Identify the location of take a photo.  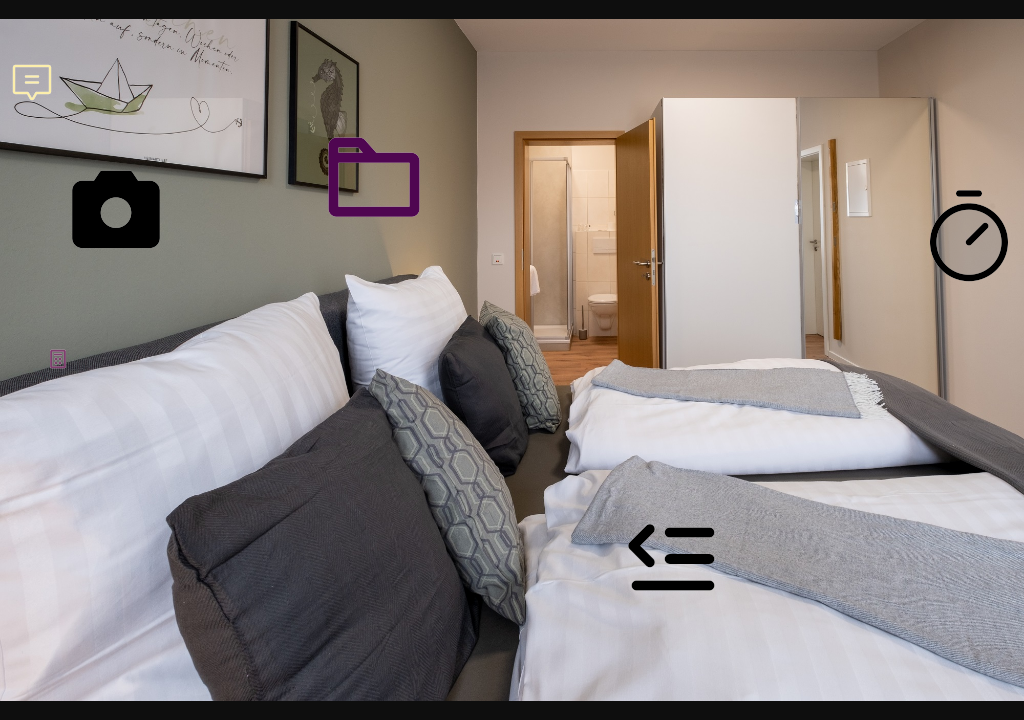
(116, 211).